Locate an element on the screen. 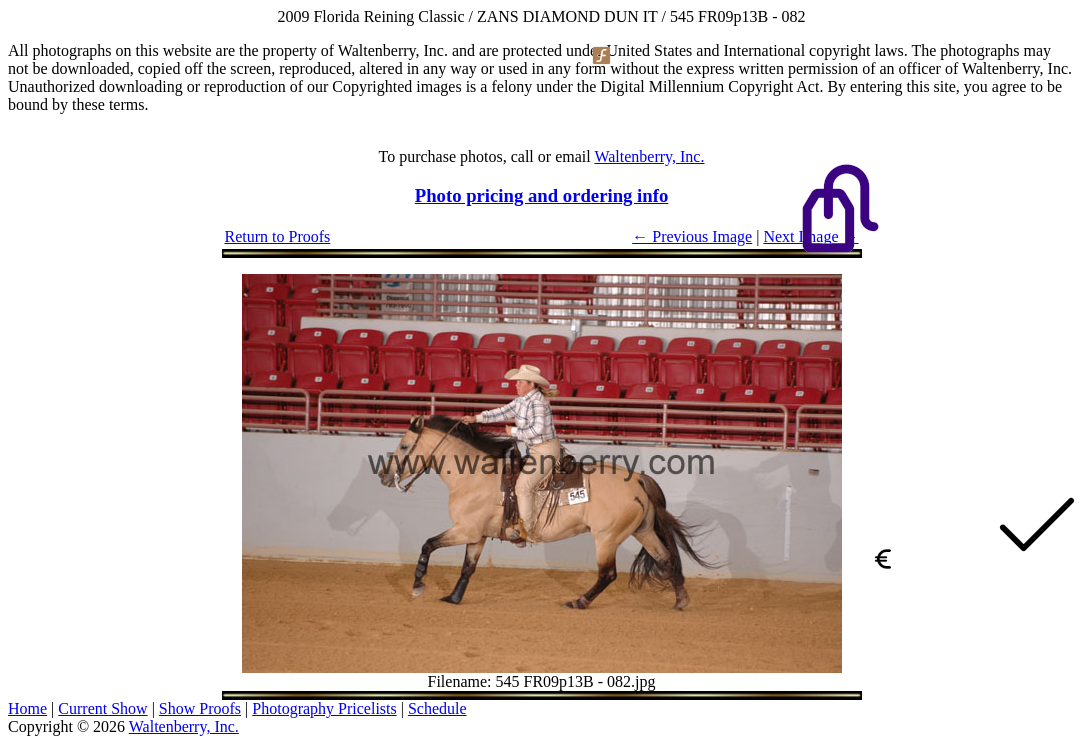 The image size is (1083, 744). select tea or hot beverage option is located at coordinates (837, 211).